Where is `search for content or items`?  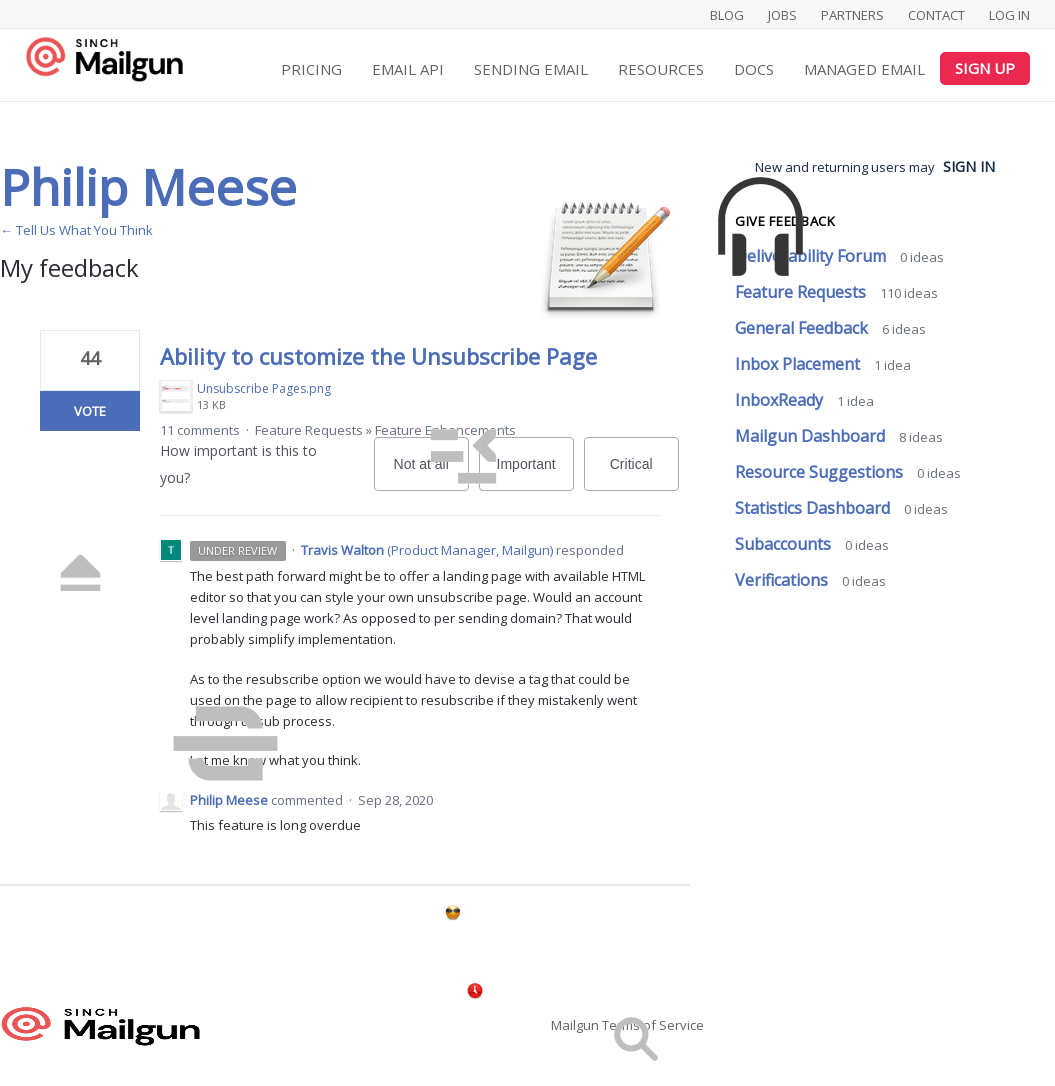 search for content or items is located at coordinates (636, 1039).